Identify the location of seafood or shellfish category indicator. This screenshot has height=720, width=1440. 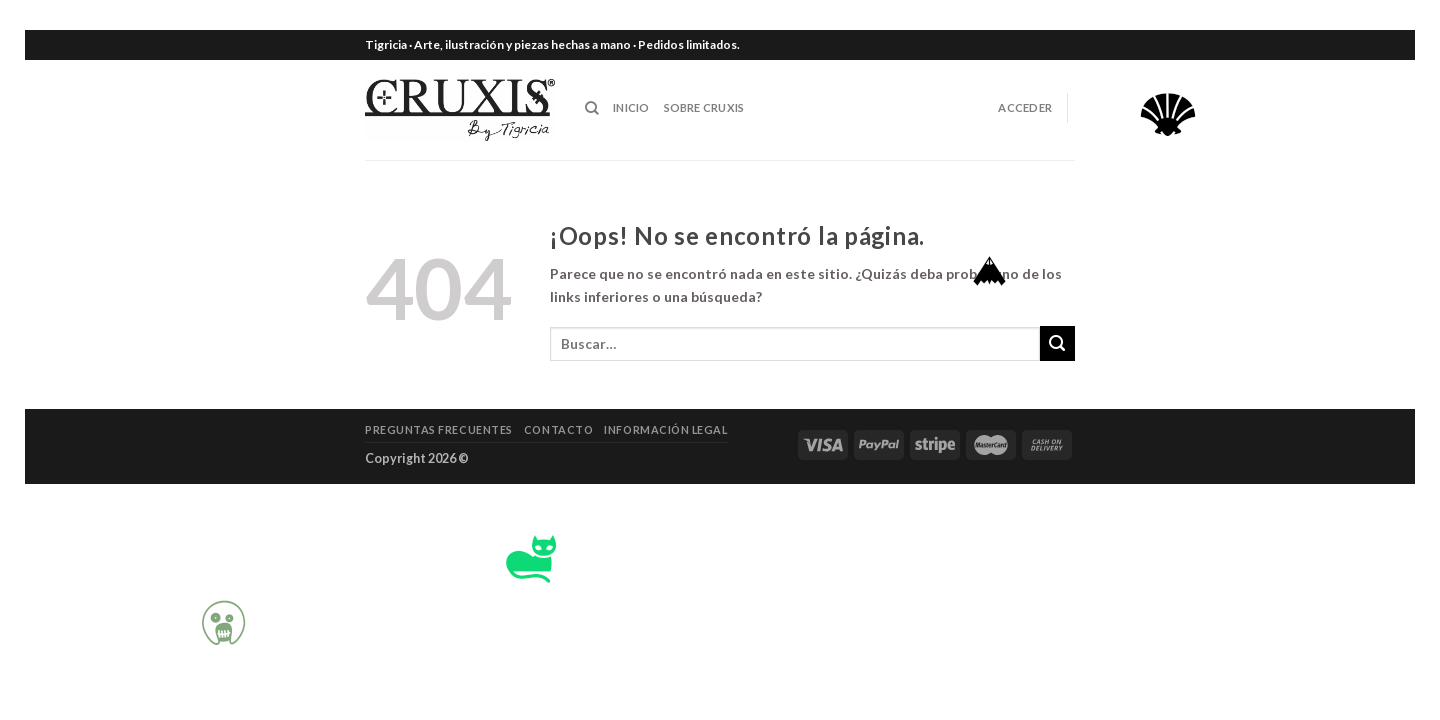
(1168, 114).